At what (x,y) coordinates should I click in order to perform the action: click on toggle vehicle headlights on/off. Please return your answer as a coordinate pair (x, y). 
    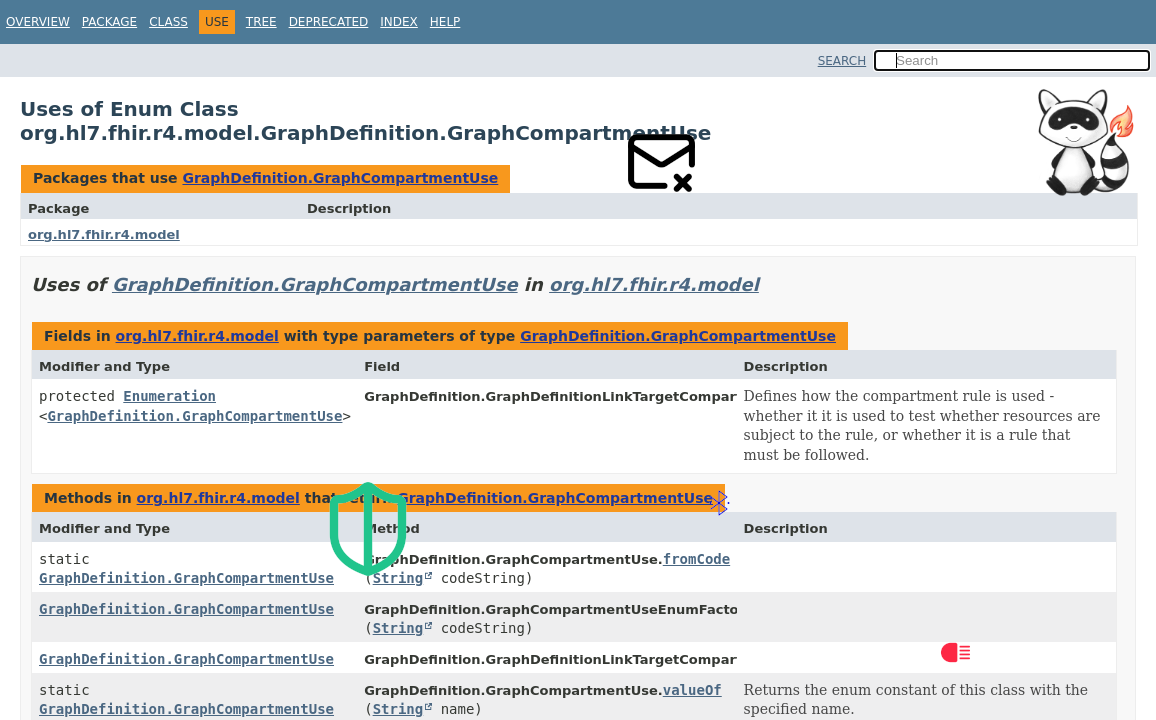
    Looking at the image, I should click on (955, 652).